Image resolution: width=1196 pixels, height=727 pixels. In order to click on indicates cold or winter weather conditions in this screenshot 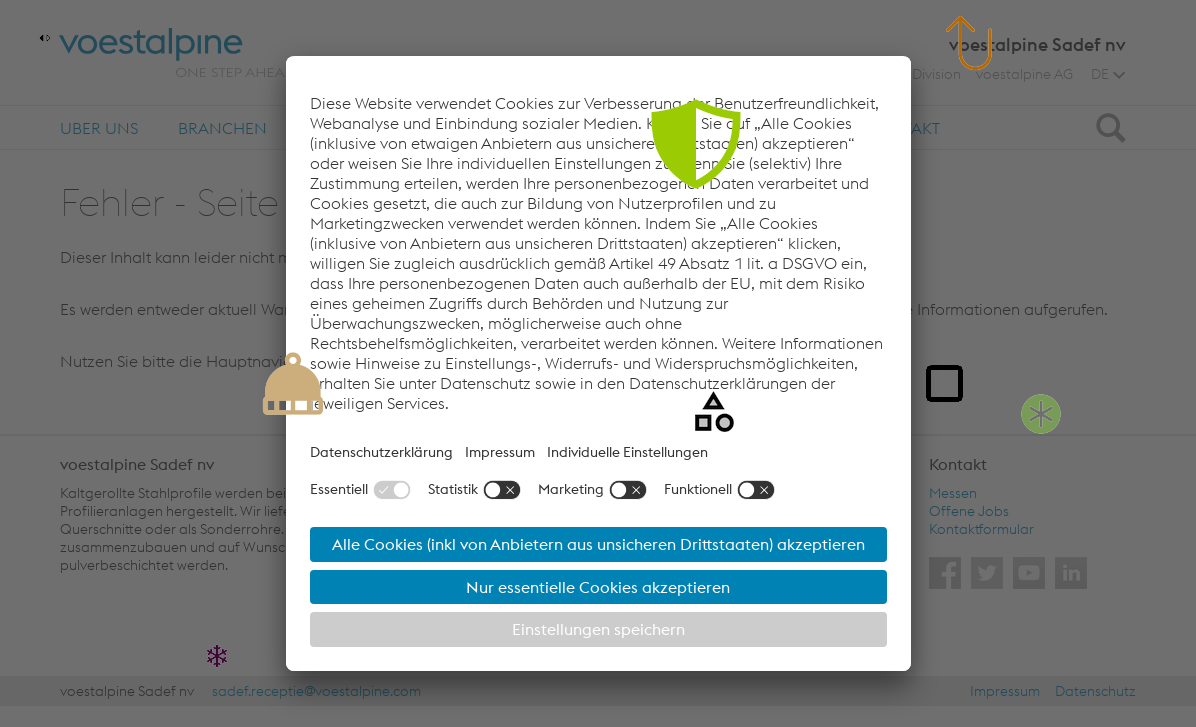, I will do `click(217, 656)`.